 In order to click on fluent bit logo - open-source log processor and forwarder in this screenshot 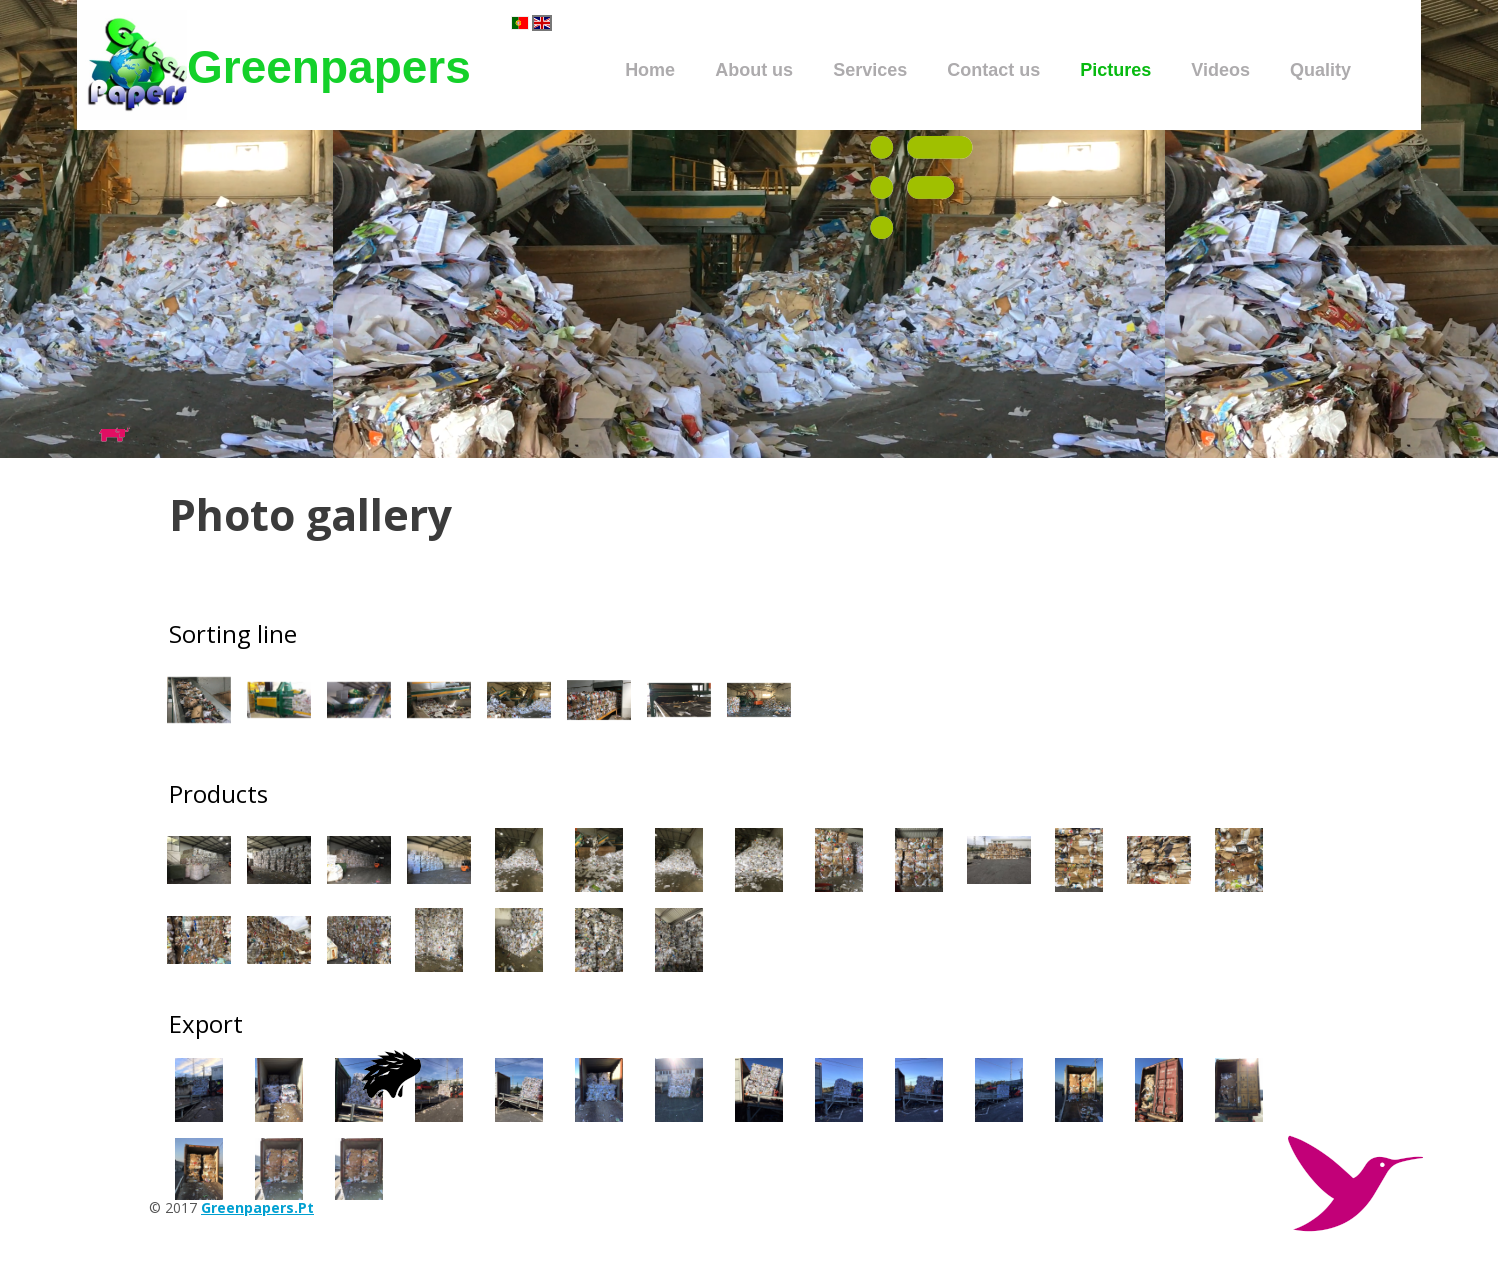, I will do `click(1355, 1183)`.